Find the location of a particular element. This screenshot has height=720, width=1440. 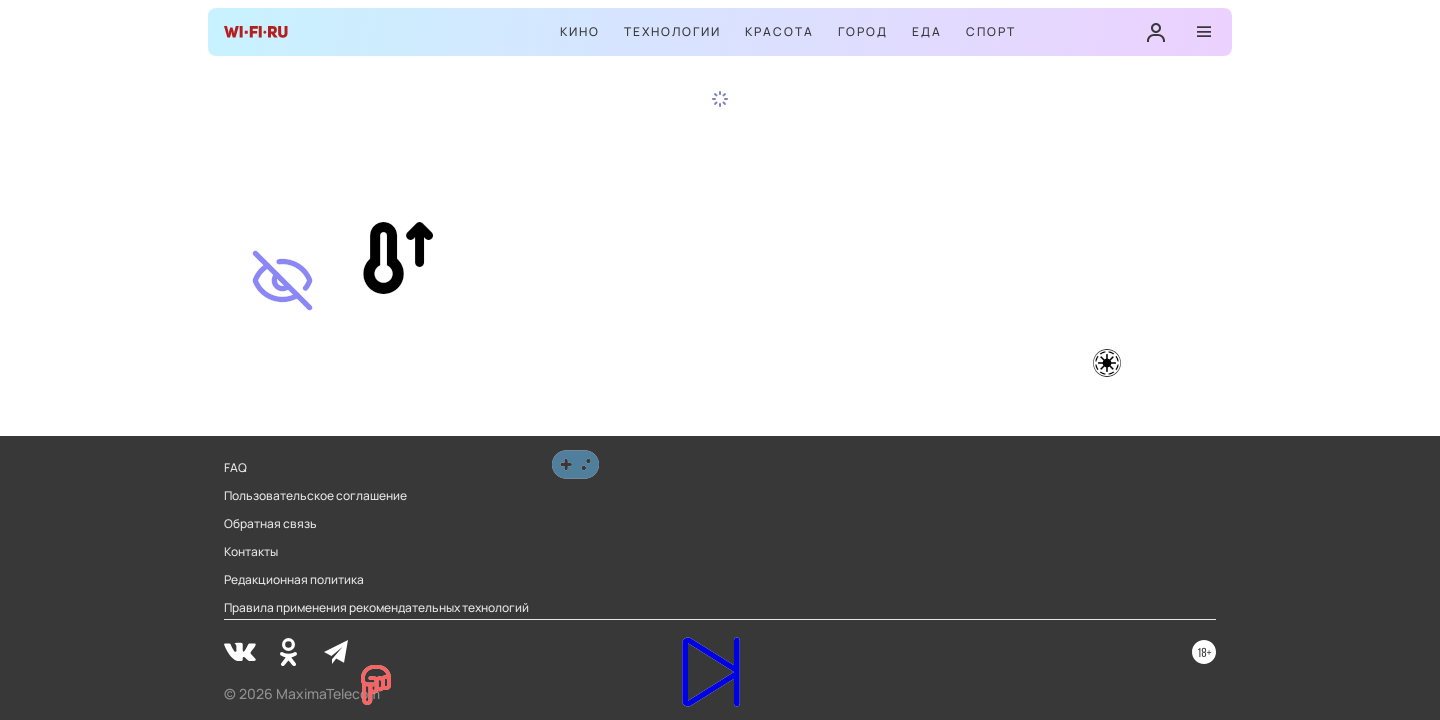

hide password or sensitive content is located at coordinates (282, 280).